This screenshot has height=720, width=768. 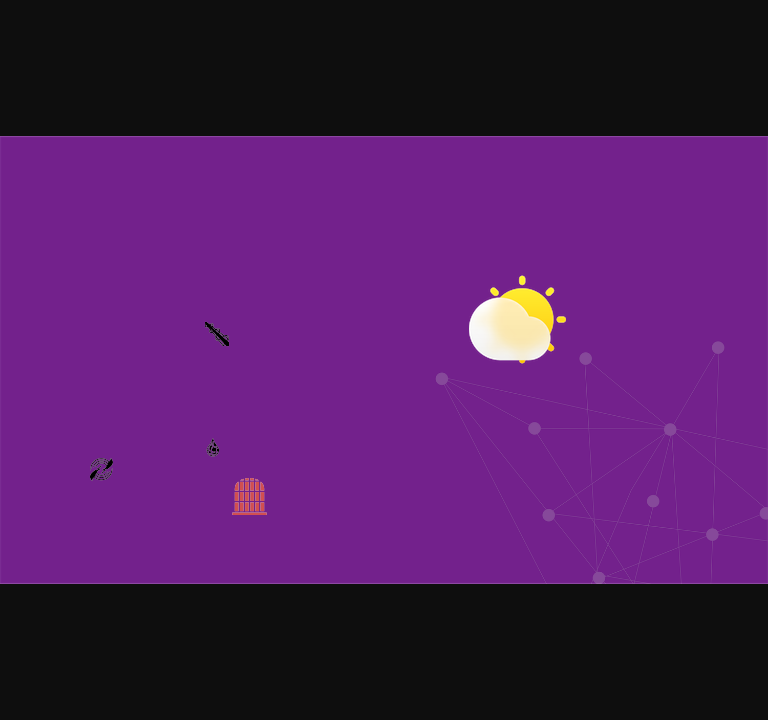 I want to click on indicates partly cloudy weather conditions, so click(x=517, y=319).